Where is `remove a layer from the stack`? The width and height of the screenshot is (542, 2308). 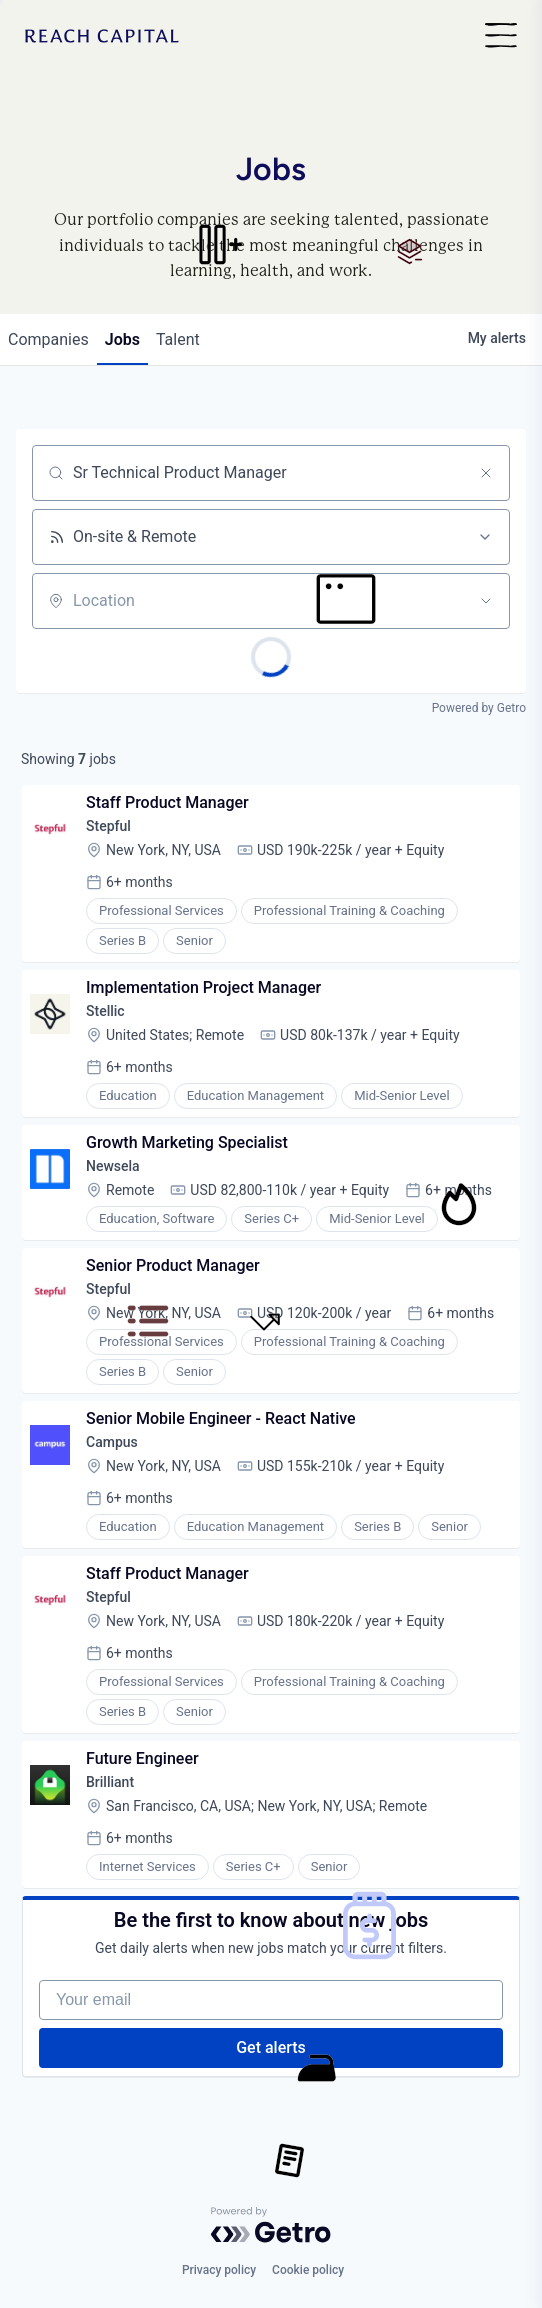 remove a layer from the stack is located at coordinates (409, 251).